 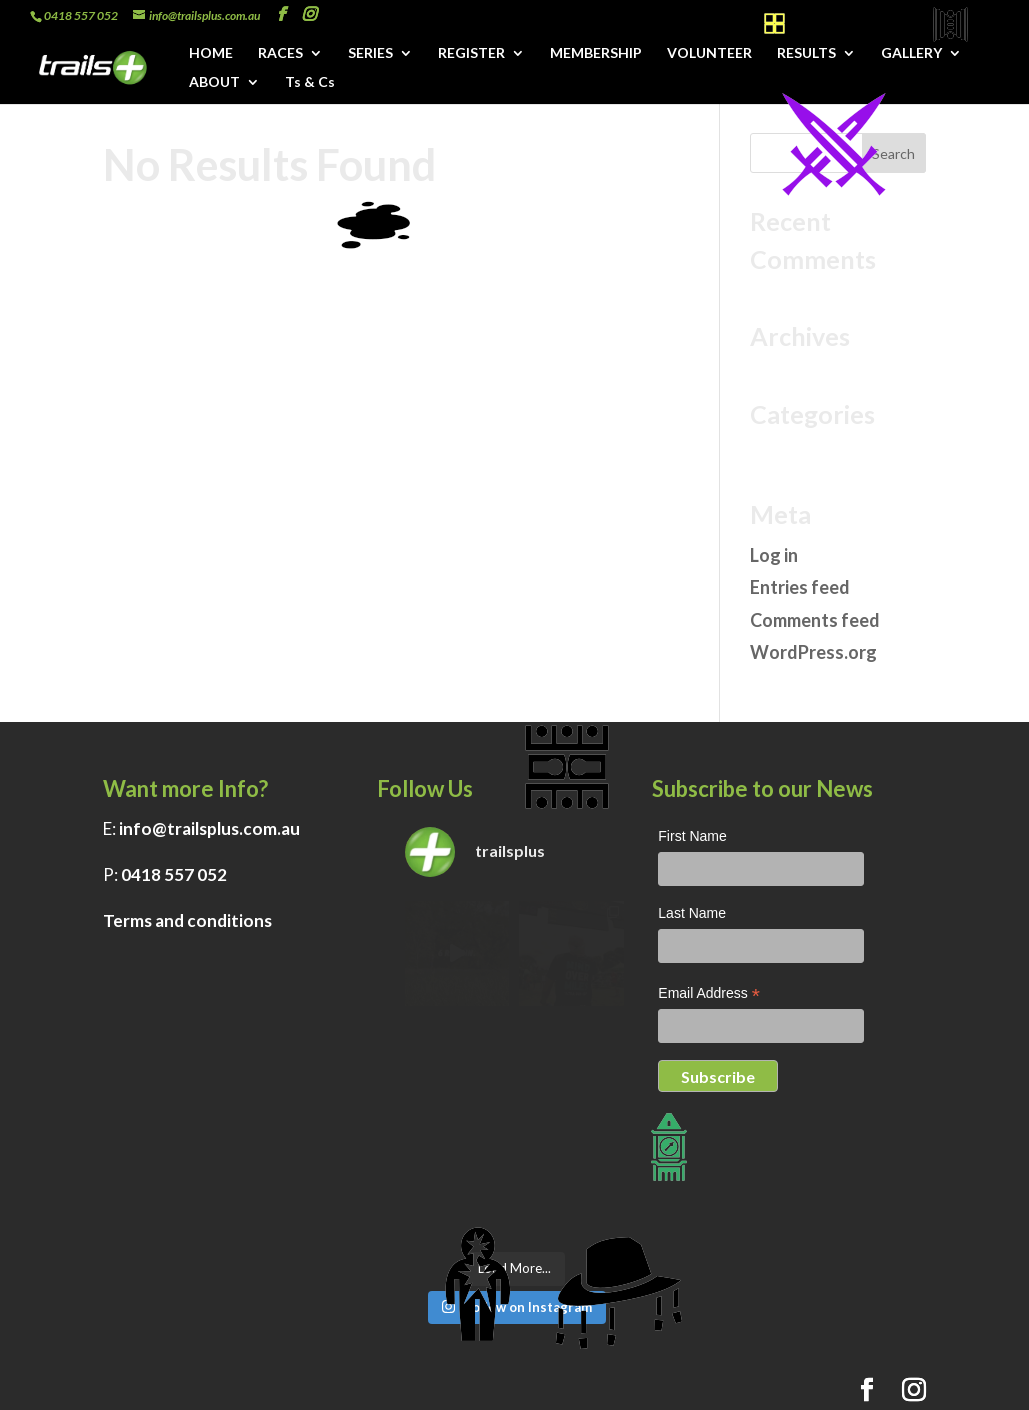 What do you see at coordinates (774, 23) in the screenshot?
I see `place a brick or building block` at bounding box center [774, 23].